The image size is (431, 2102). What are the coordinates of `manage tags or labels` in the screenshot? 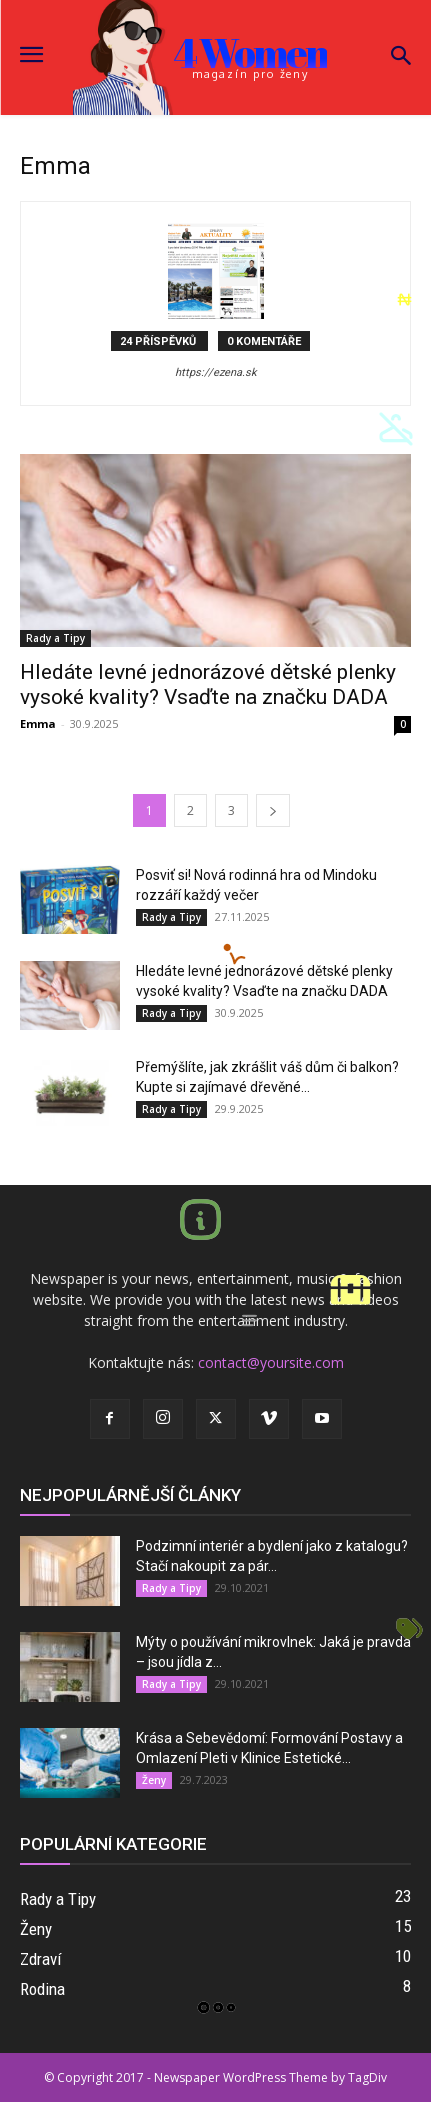 It's located at (409, 1627).